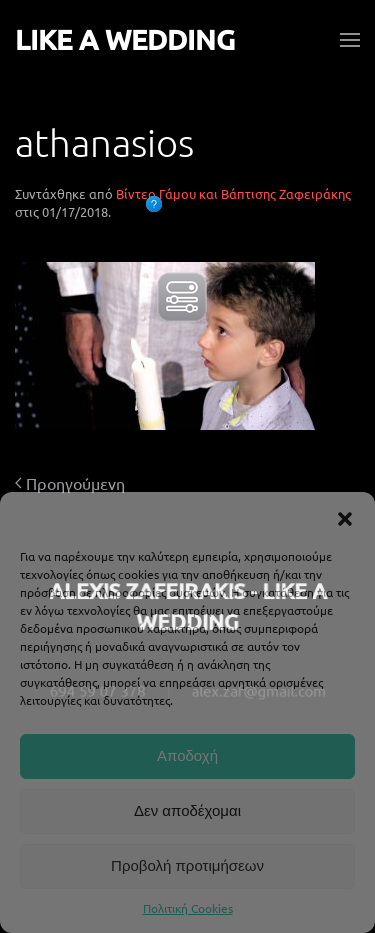 The image size is (375, 933). Describe the element at coordinates (154, 204) in the screenshot. I see `access help or support information` at that location.